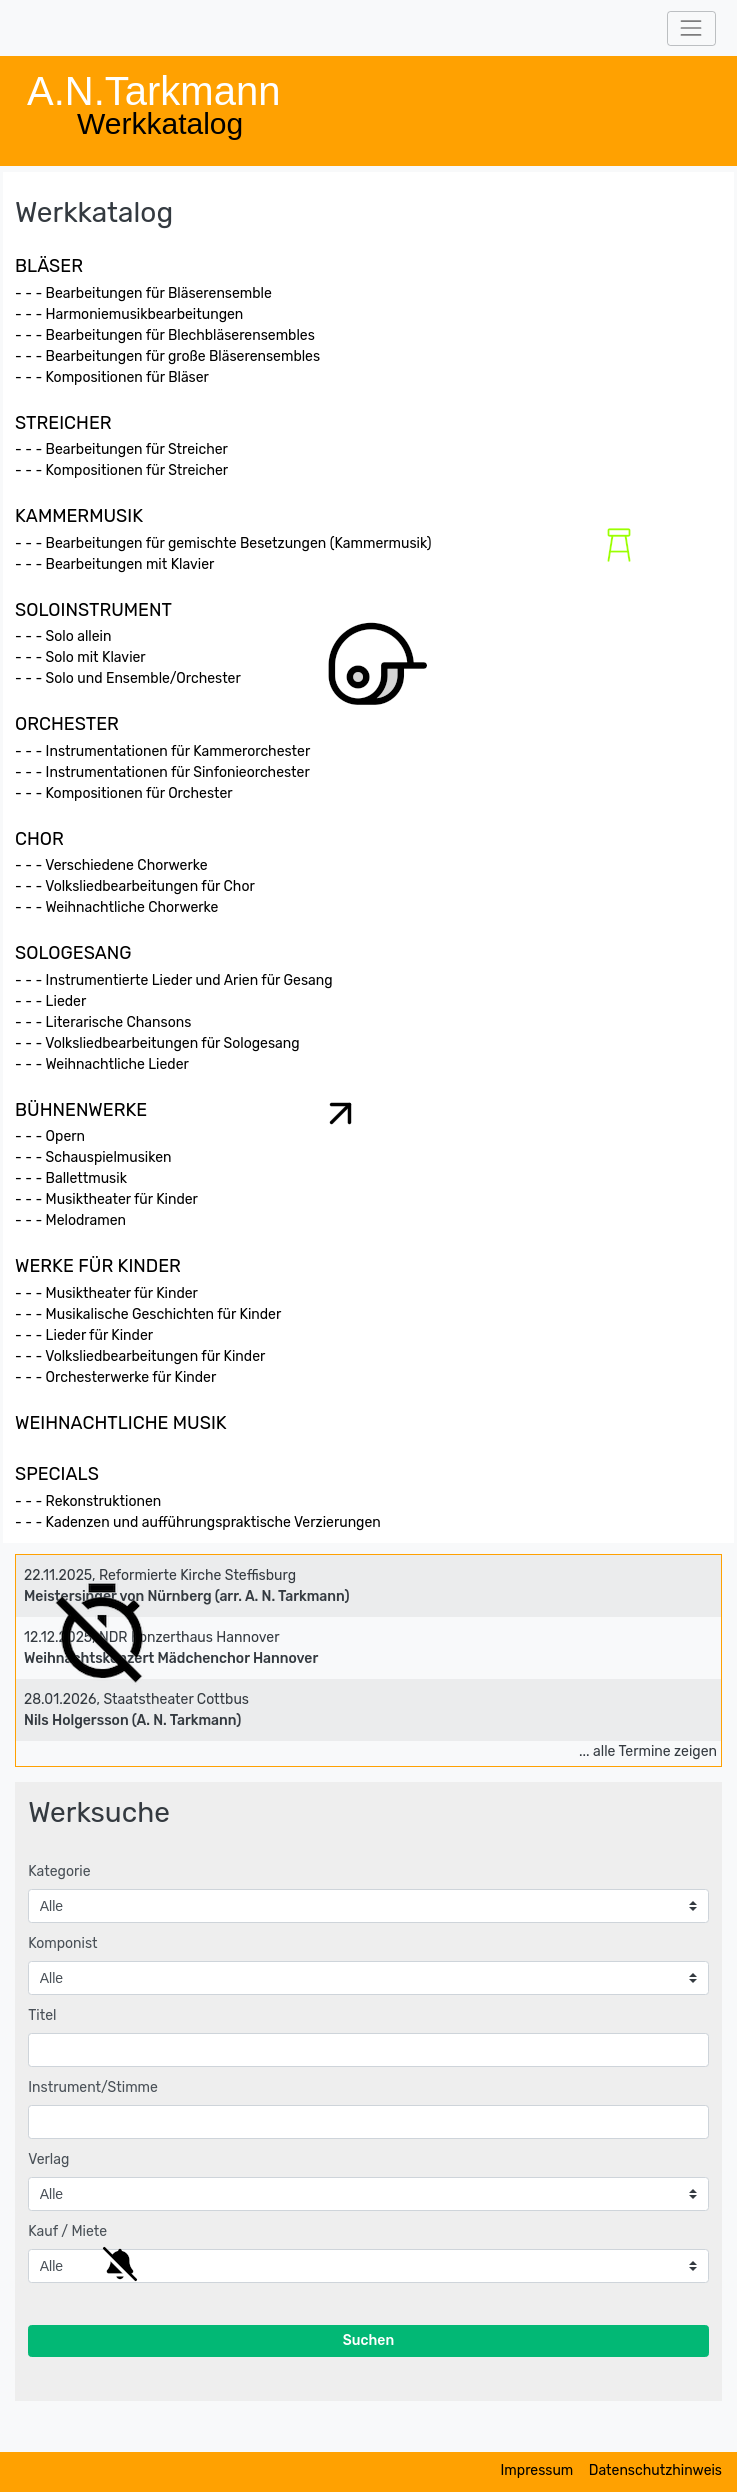 This screenshot has width=737, height=2492. What do you see at coordinates (120, 2264) in the screenshot?
I see `mute notifications` at bounding box center [120, 2264].